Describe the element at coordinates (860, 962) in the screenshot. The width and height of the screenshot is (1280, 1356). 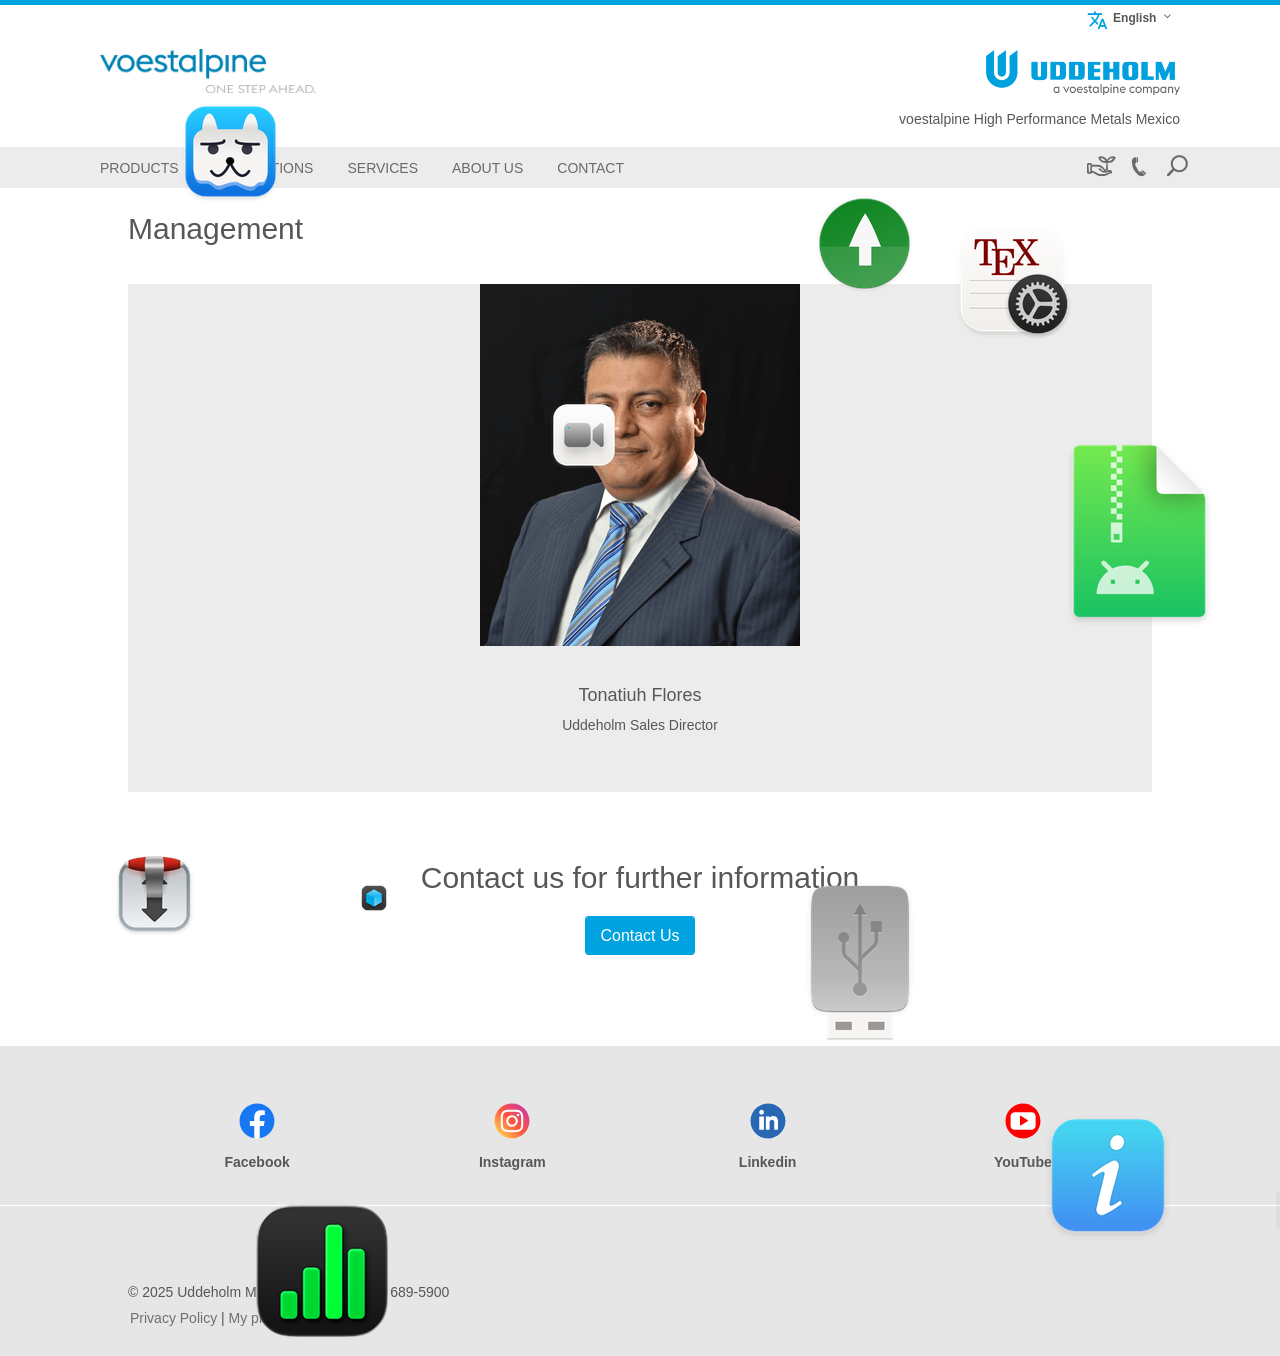
I see `access connected USB storage device` at that location.